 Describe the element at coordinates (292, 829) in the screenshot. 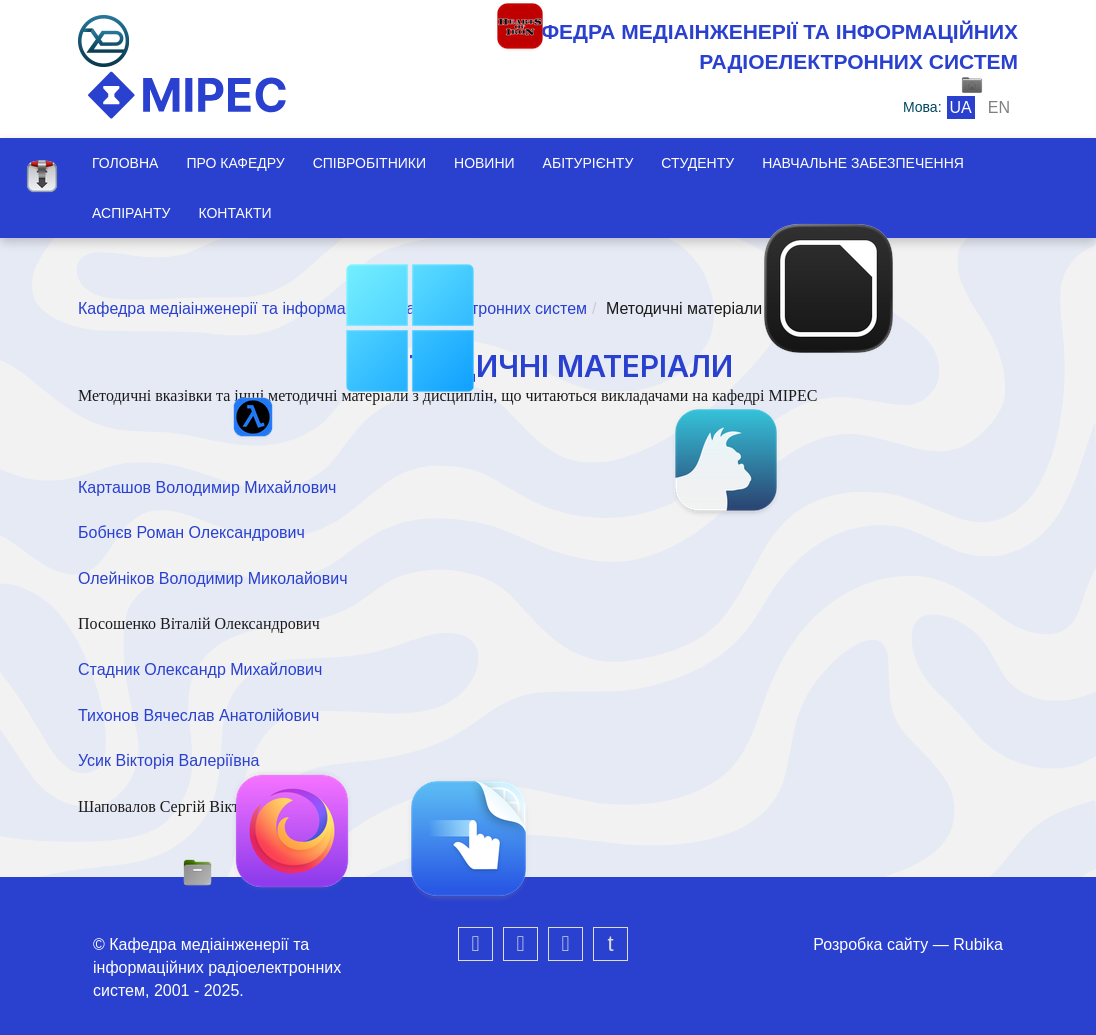

I see `open firefox browser` at that location.